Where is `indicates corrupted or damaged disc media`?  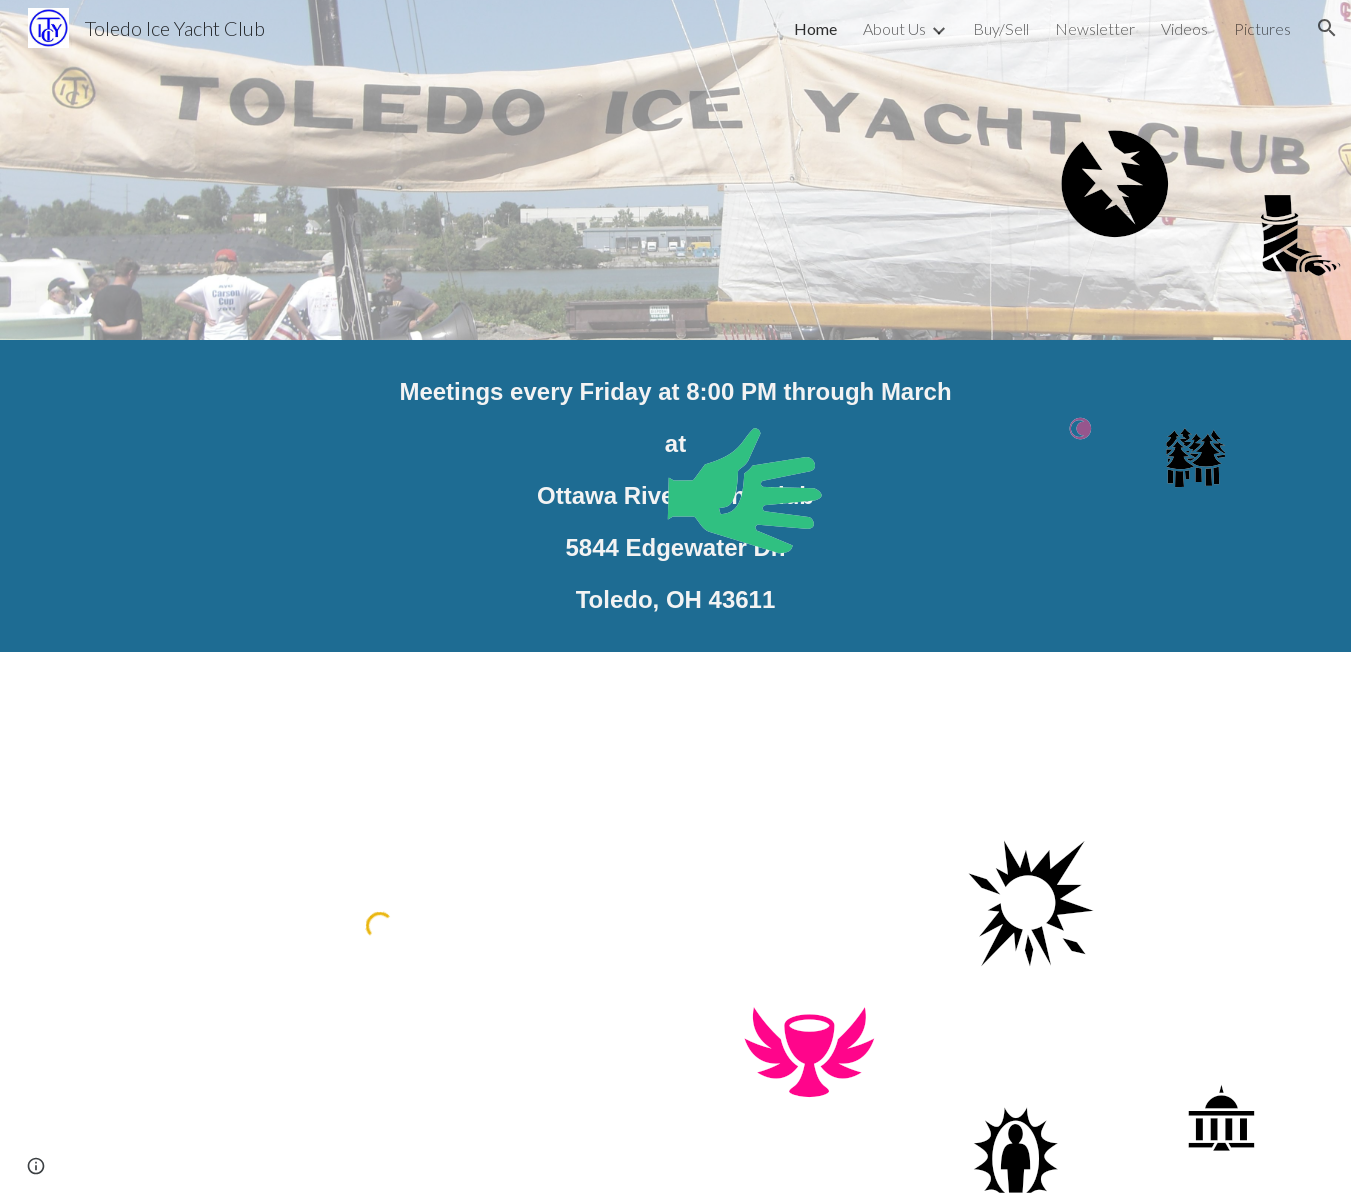
indicates corrupted or damaged disc media is located at coordinates (1114, 183).